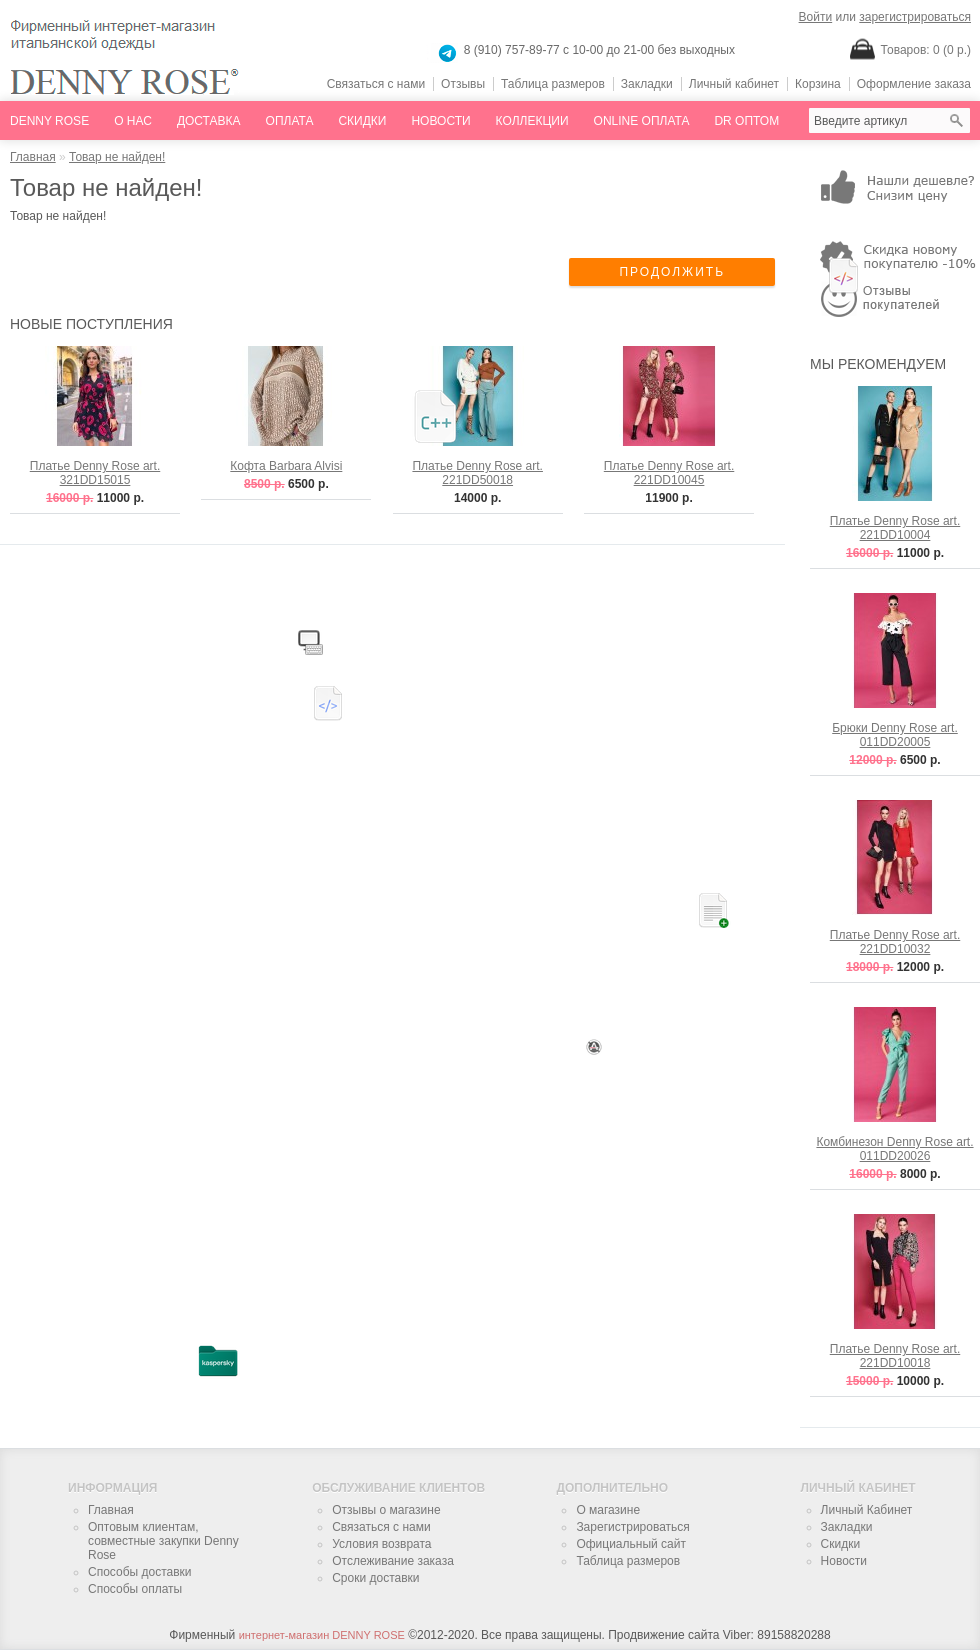  What do you see at coordinates (594, 1047) in the screenshot?
I see `check for system software updates` at bounding box center [594, 1047].